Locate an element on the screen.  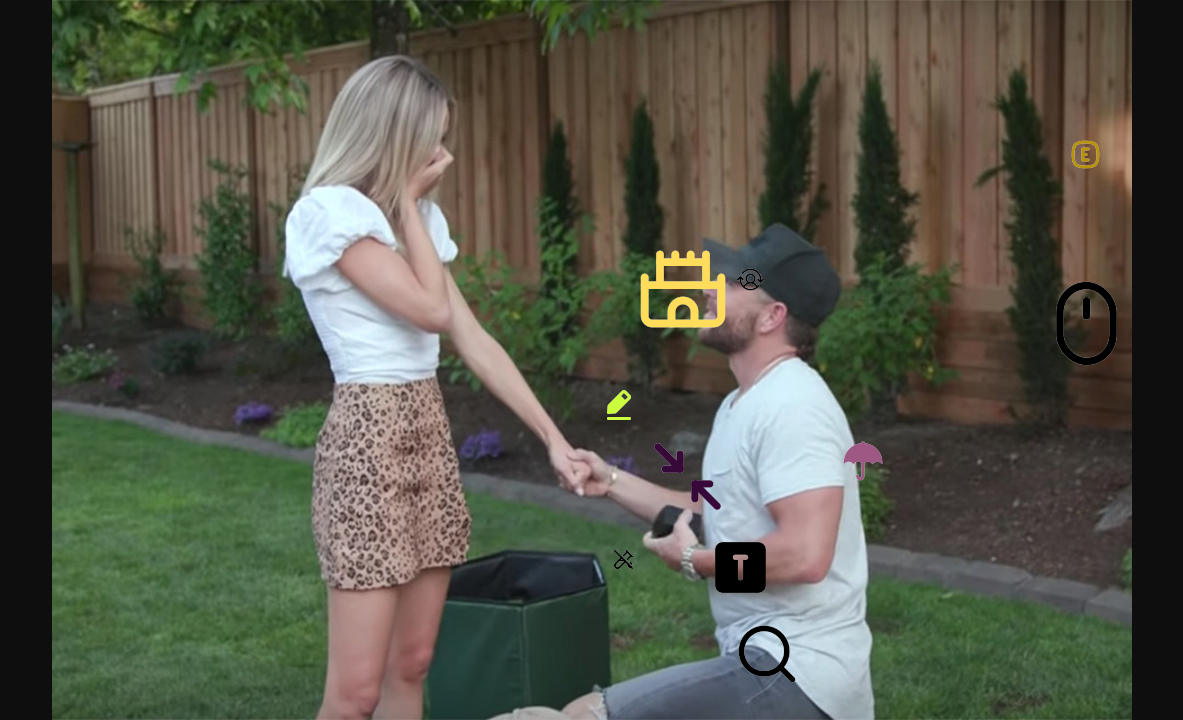
text formatting or typography tool is located at coordinates (740, 567).